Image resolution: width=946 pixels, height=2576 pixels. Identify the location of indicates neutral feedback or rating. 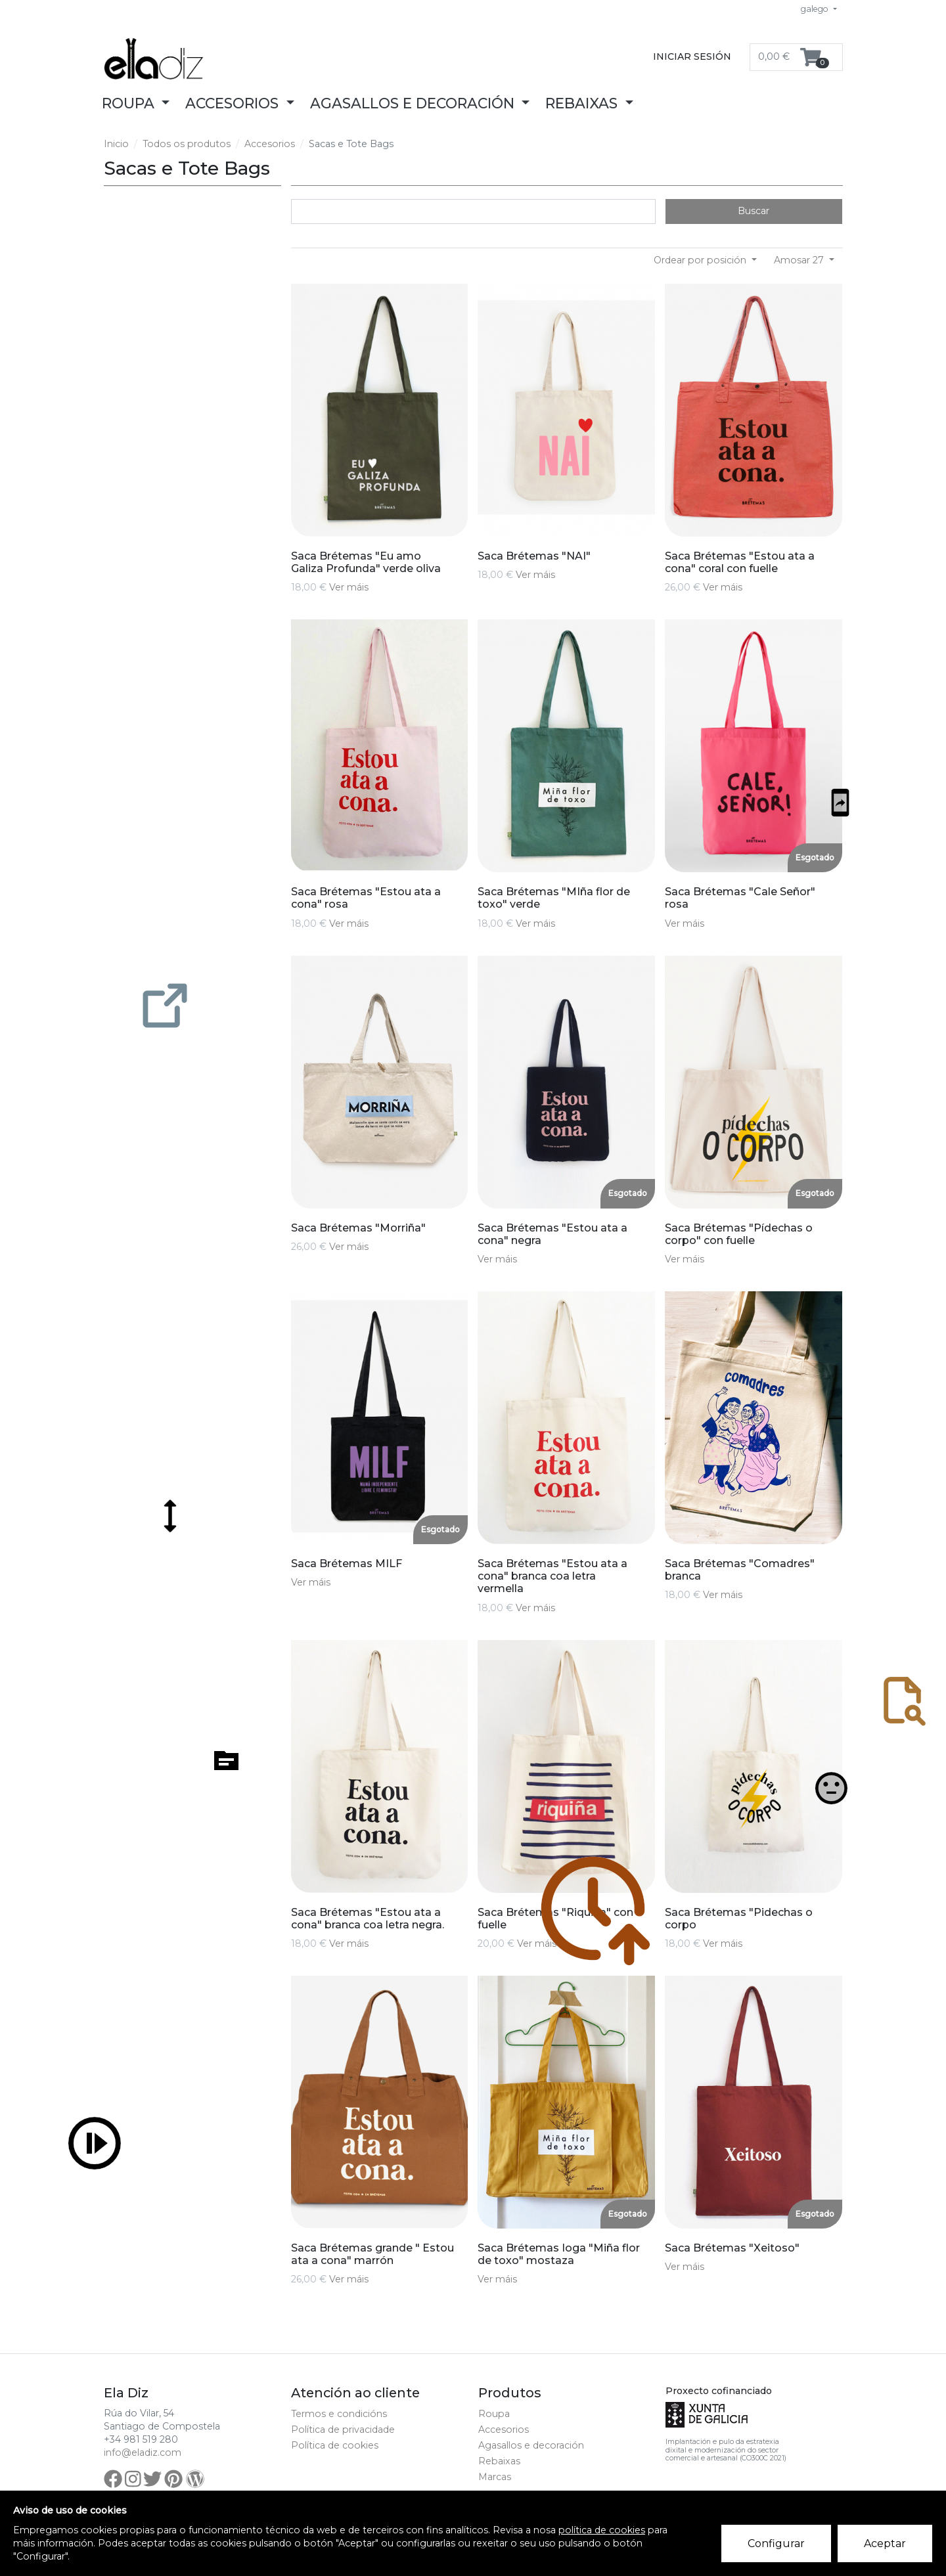
(831, 1788).